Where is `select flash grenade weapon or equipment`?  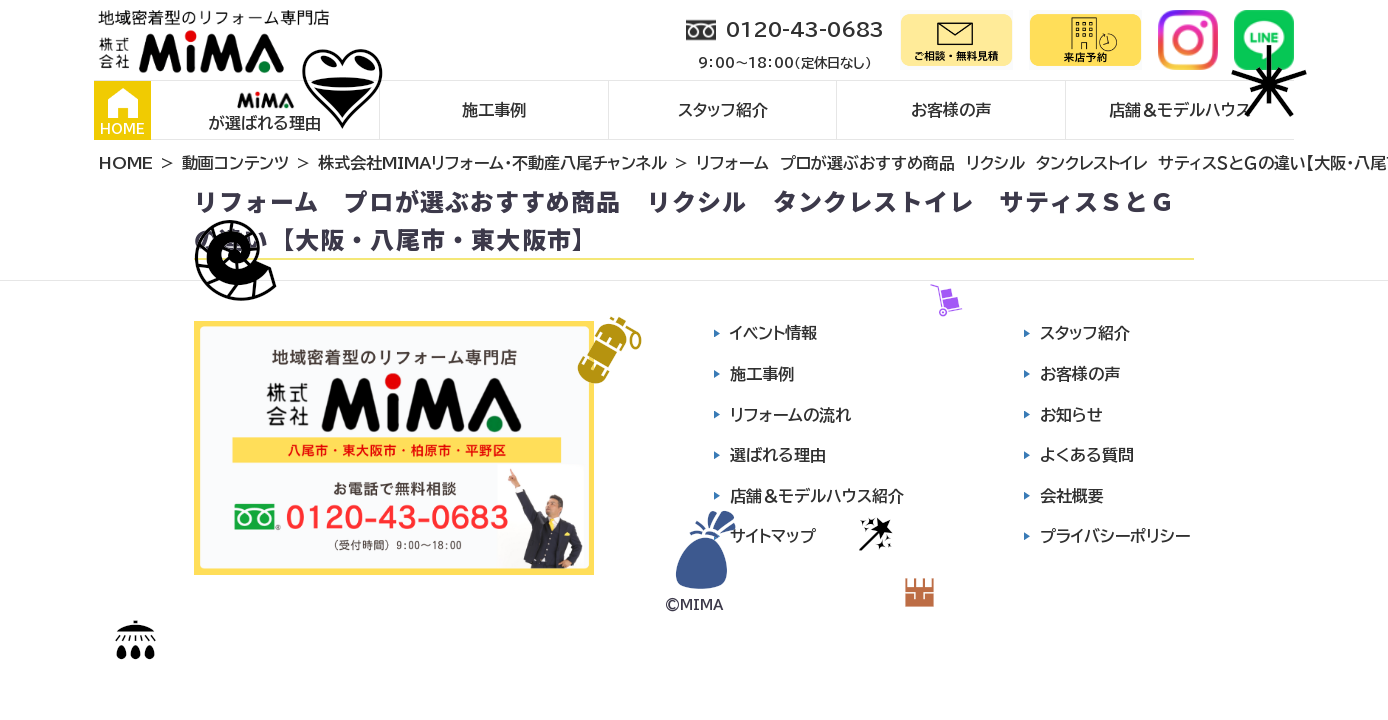
select flash grenade weapon or equipment is located at coordinates (607, 349).